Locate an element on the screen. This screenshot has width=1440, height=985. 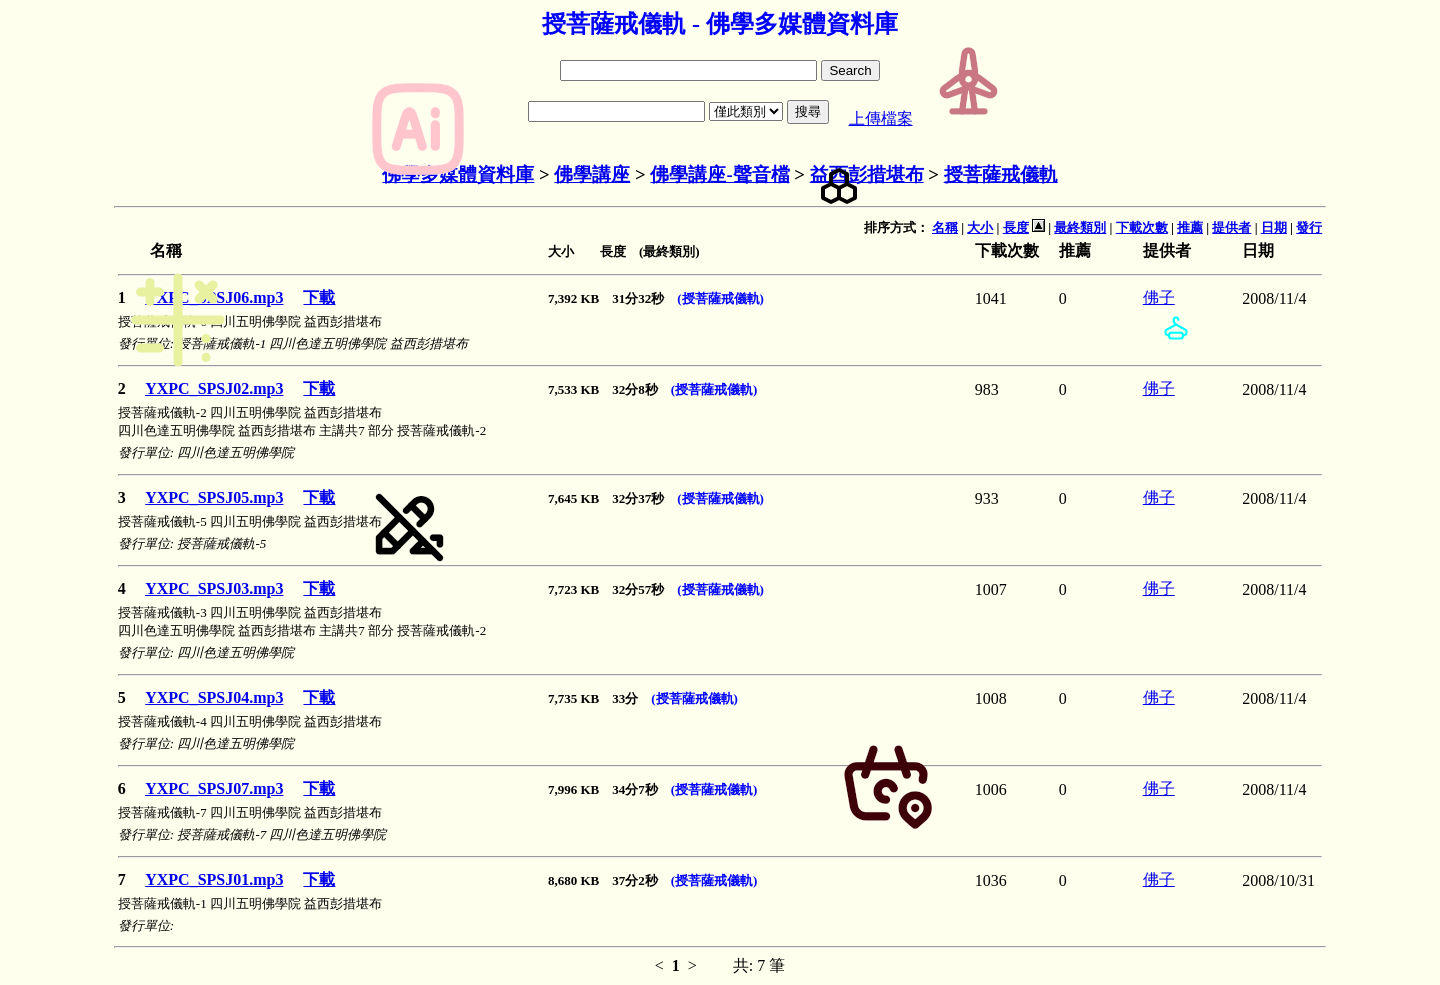
view pickup location for your basket is located at coordinates (886, 783).